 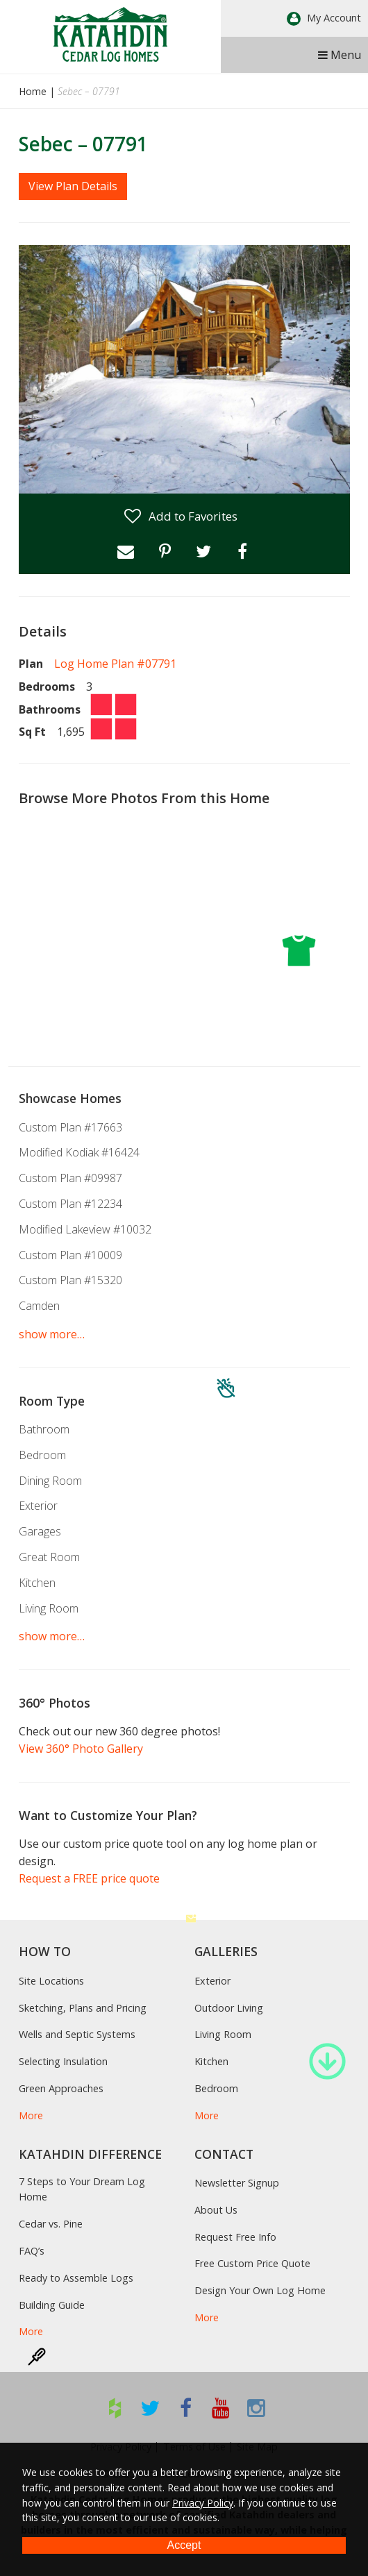 I want to click on access settings or configuration options, so click(x=37, y=2357).